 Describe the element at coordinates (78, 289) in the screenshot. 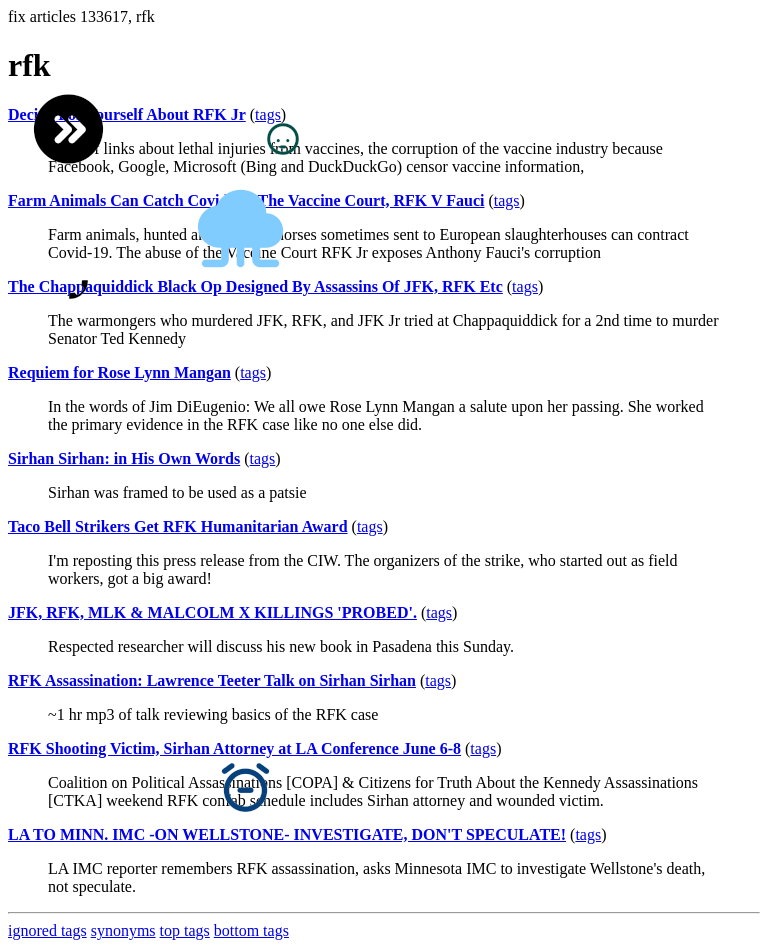

I see `make a phone call` at that location.